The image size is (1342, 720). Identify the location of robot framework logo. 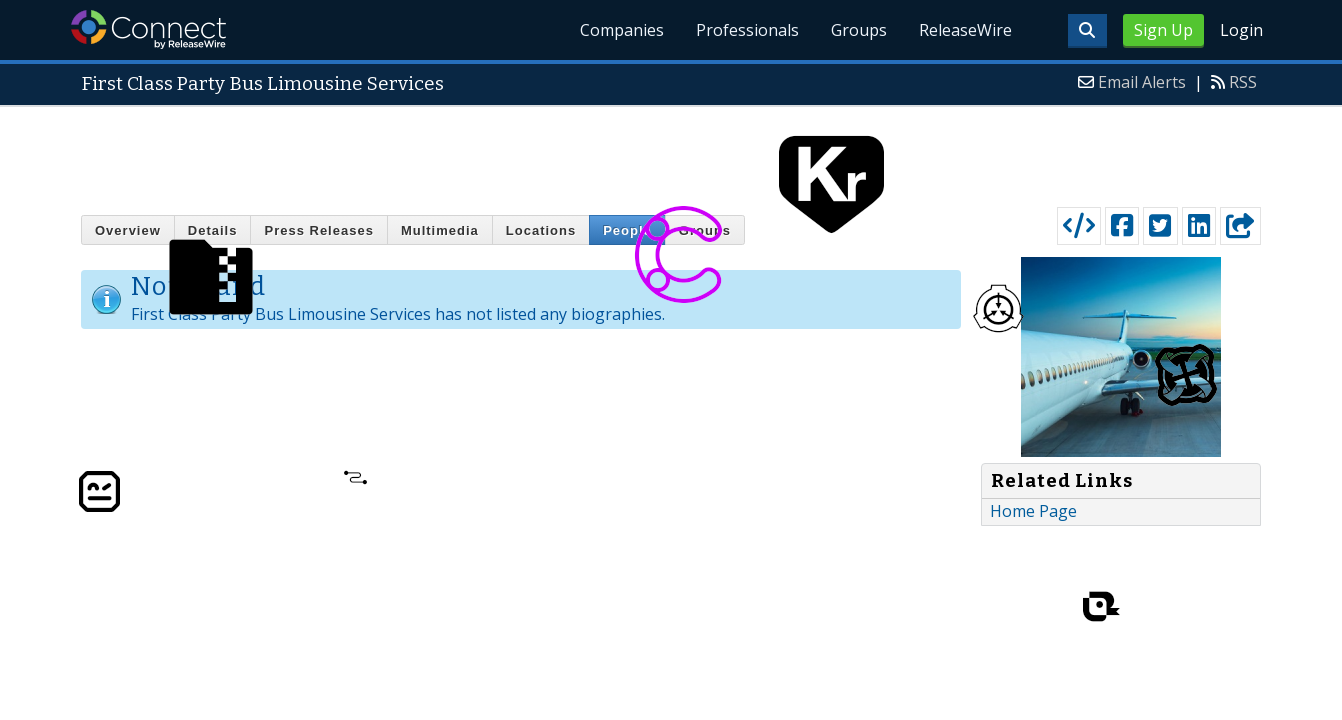
(99, 491).